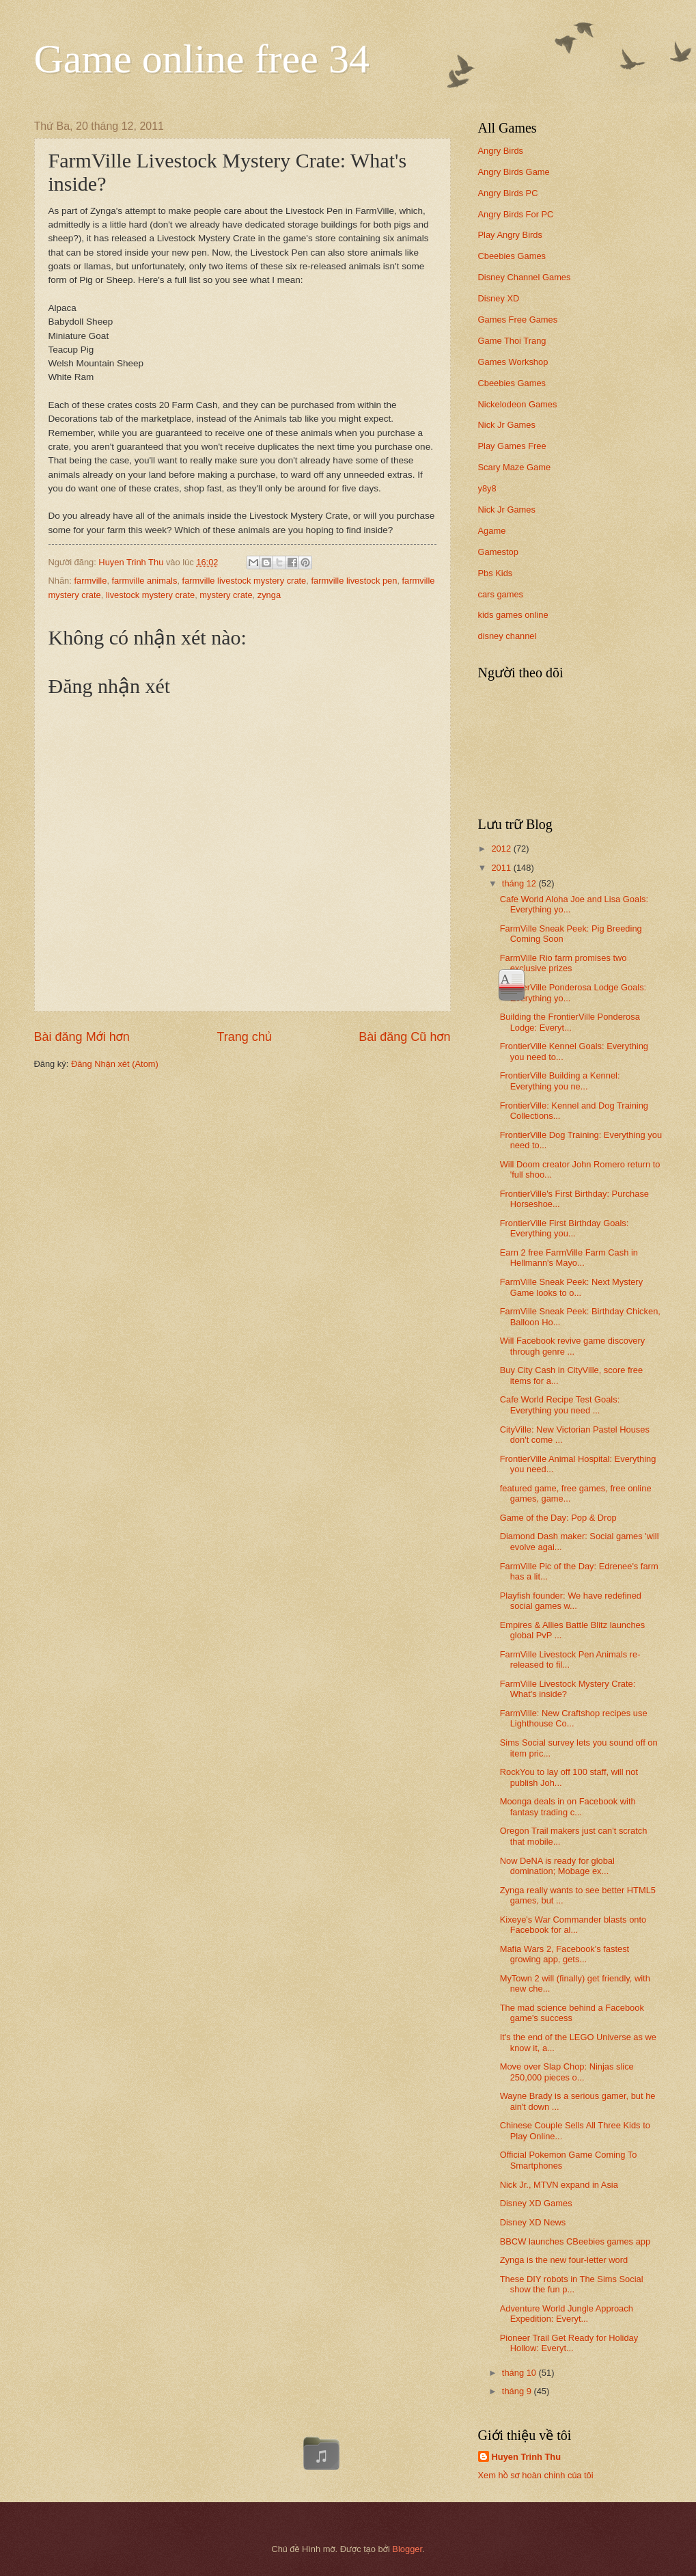  Describe the element at coordinates (512, 985) in the screenshot. I see `open document scanner app` at that location.